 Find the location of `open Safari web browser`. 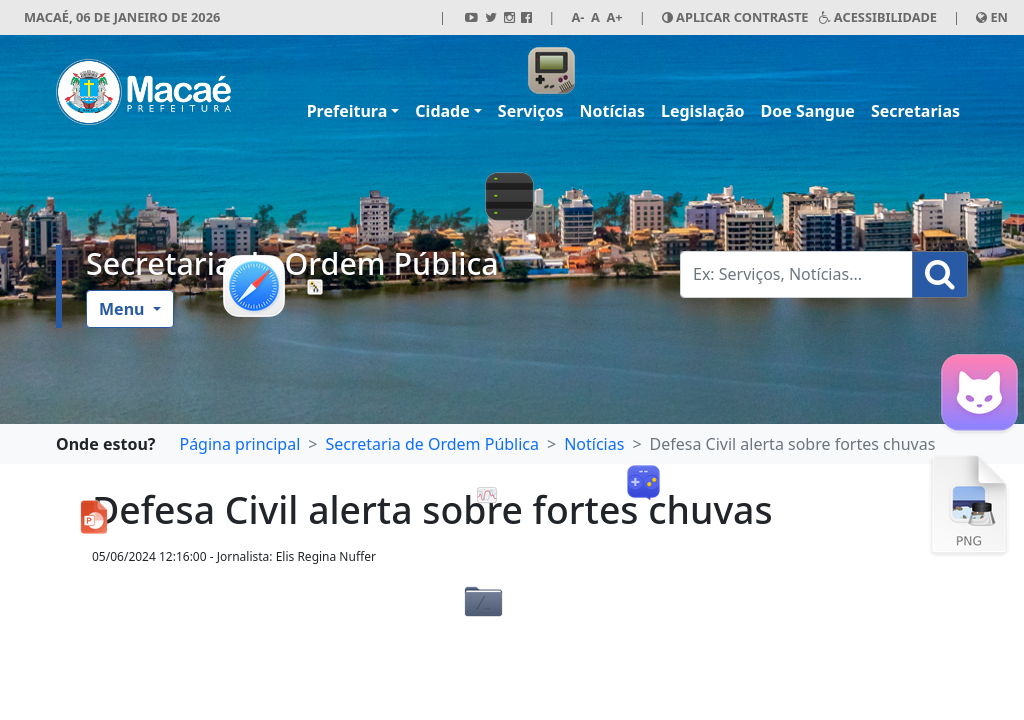

open Safari web browser is located at coordinates (254, 286).